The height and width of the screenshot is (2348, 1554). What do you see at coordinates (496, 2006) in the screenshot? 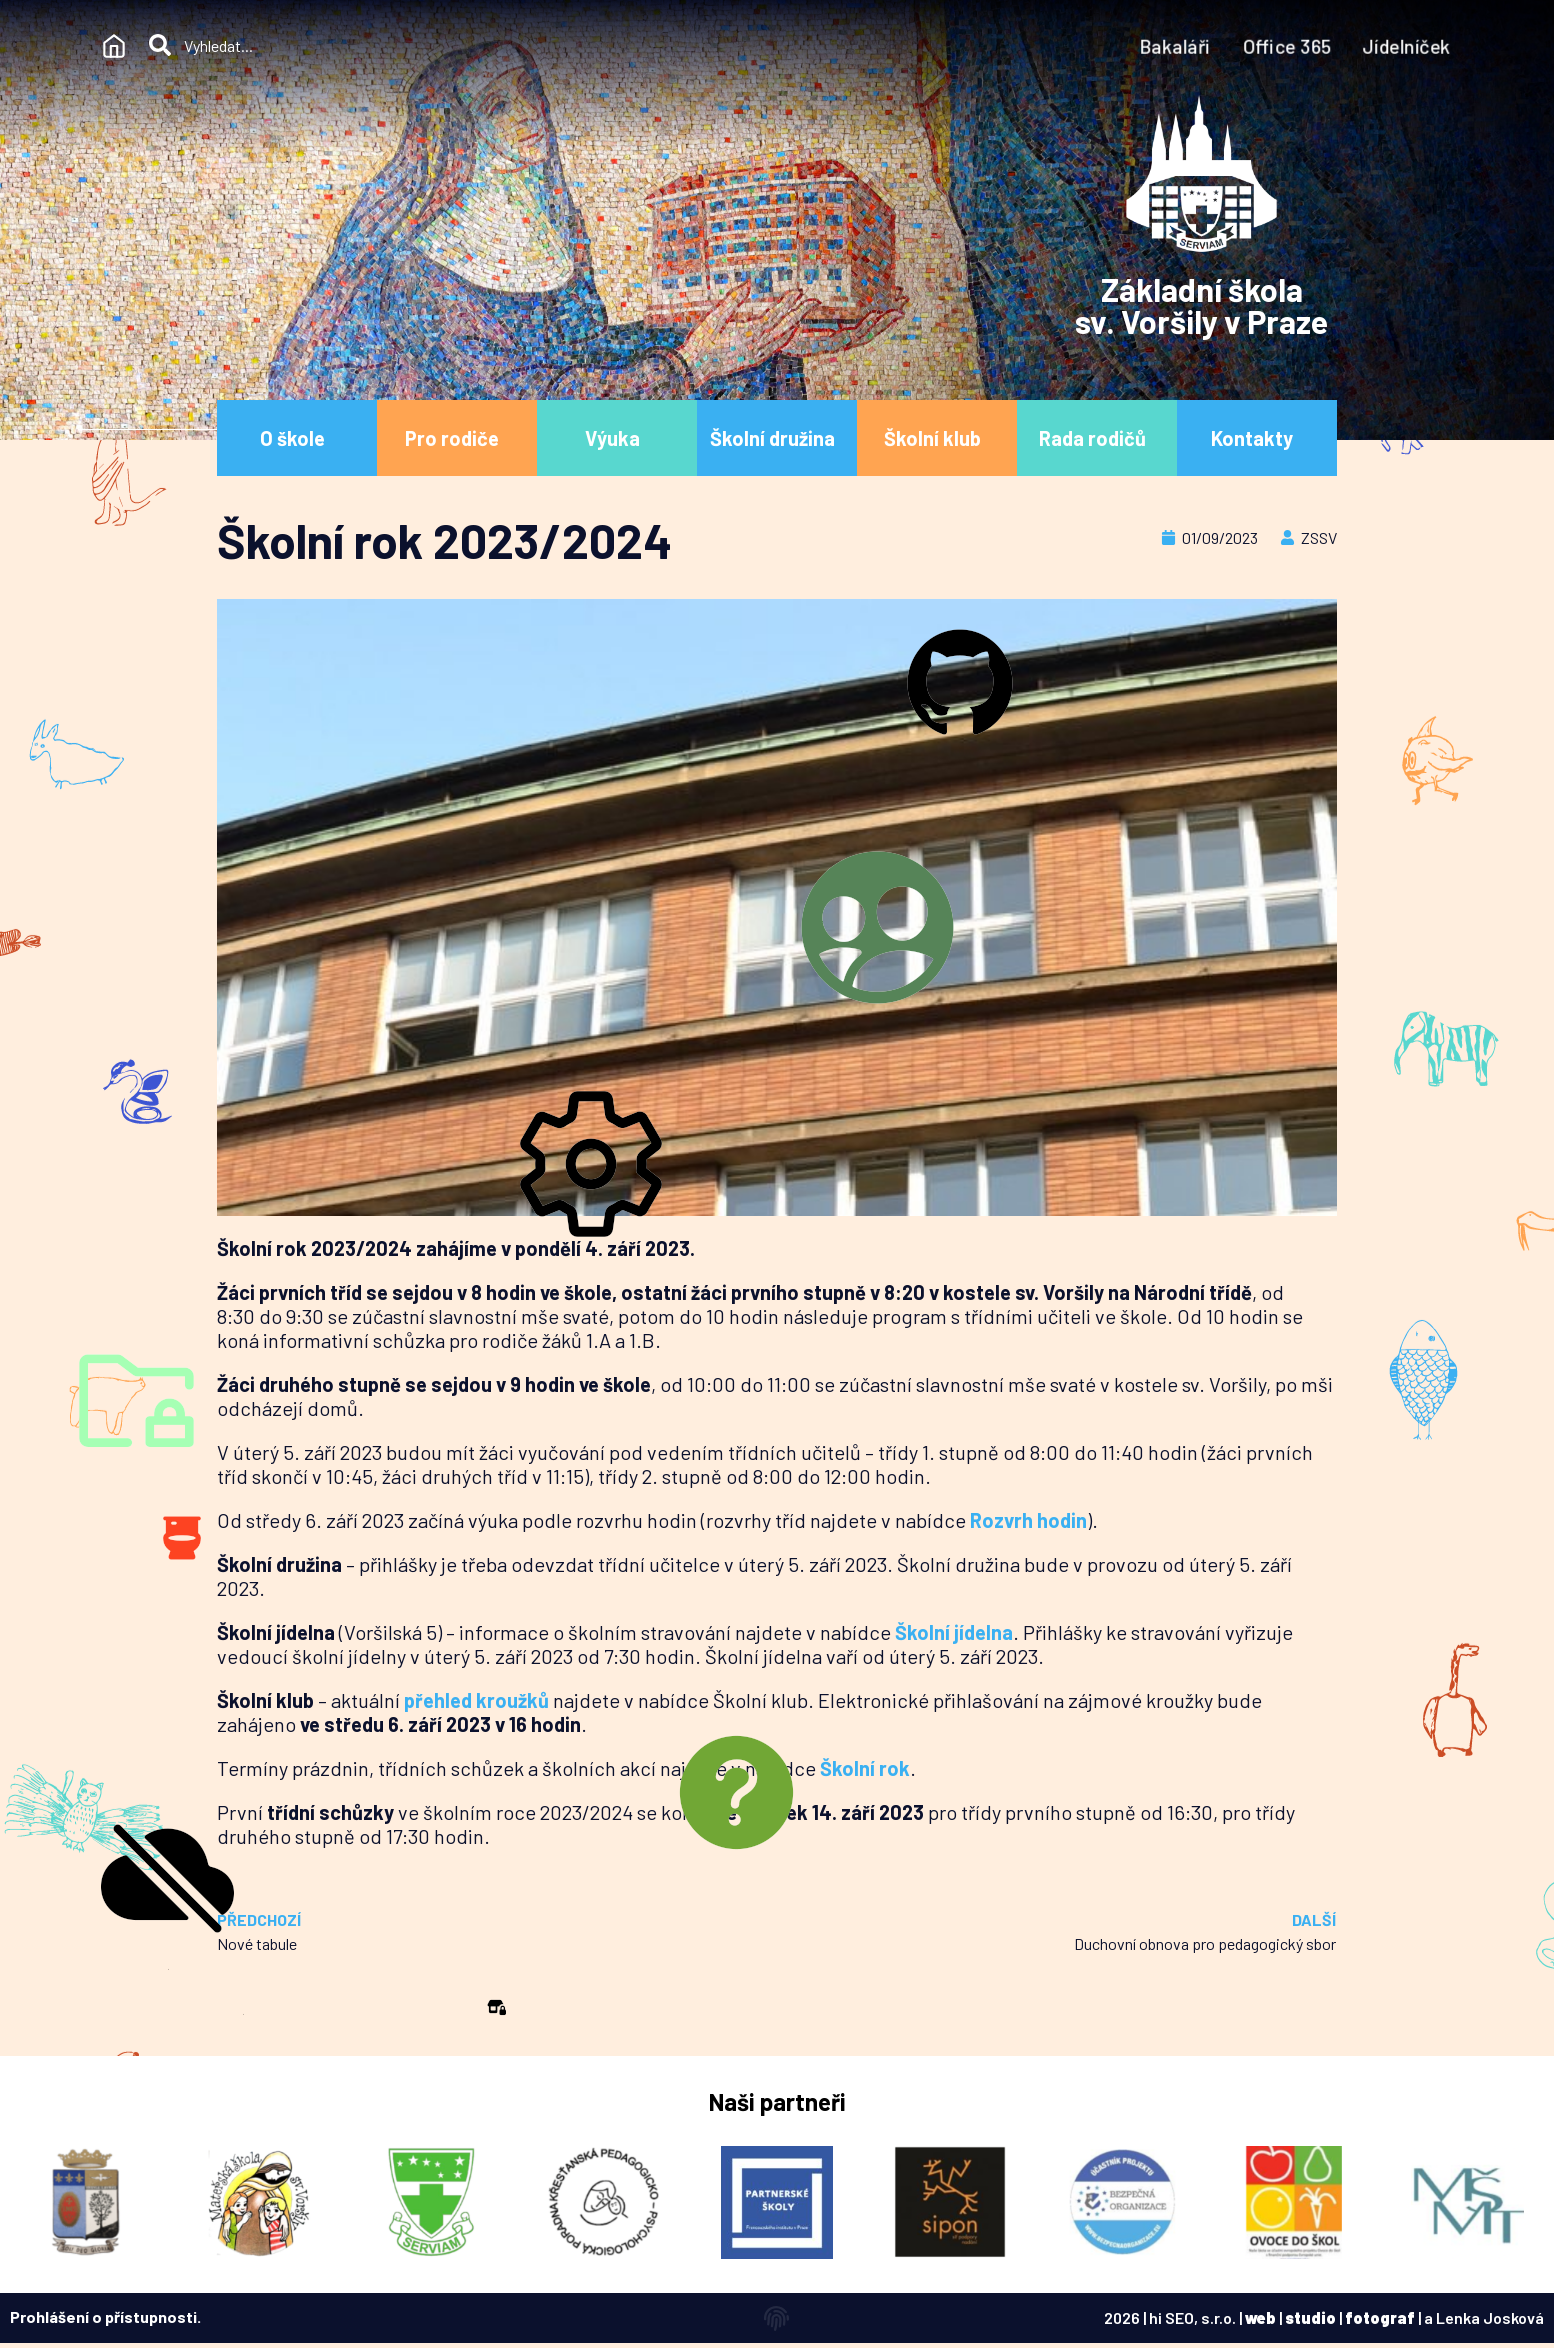
I see `indicates a locked or secured store` at bounding box center [496, 2006].